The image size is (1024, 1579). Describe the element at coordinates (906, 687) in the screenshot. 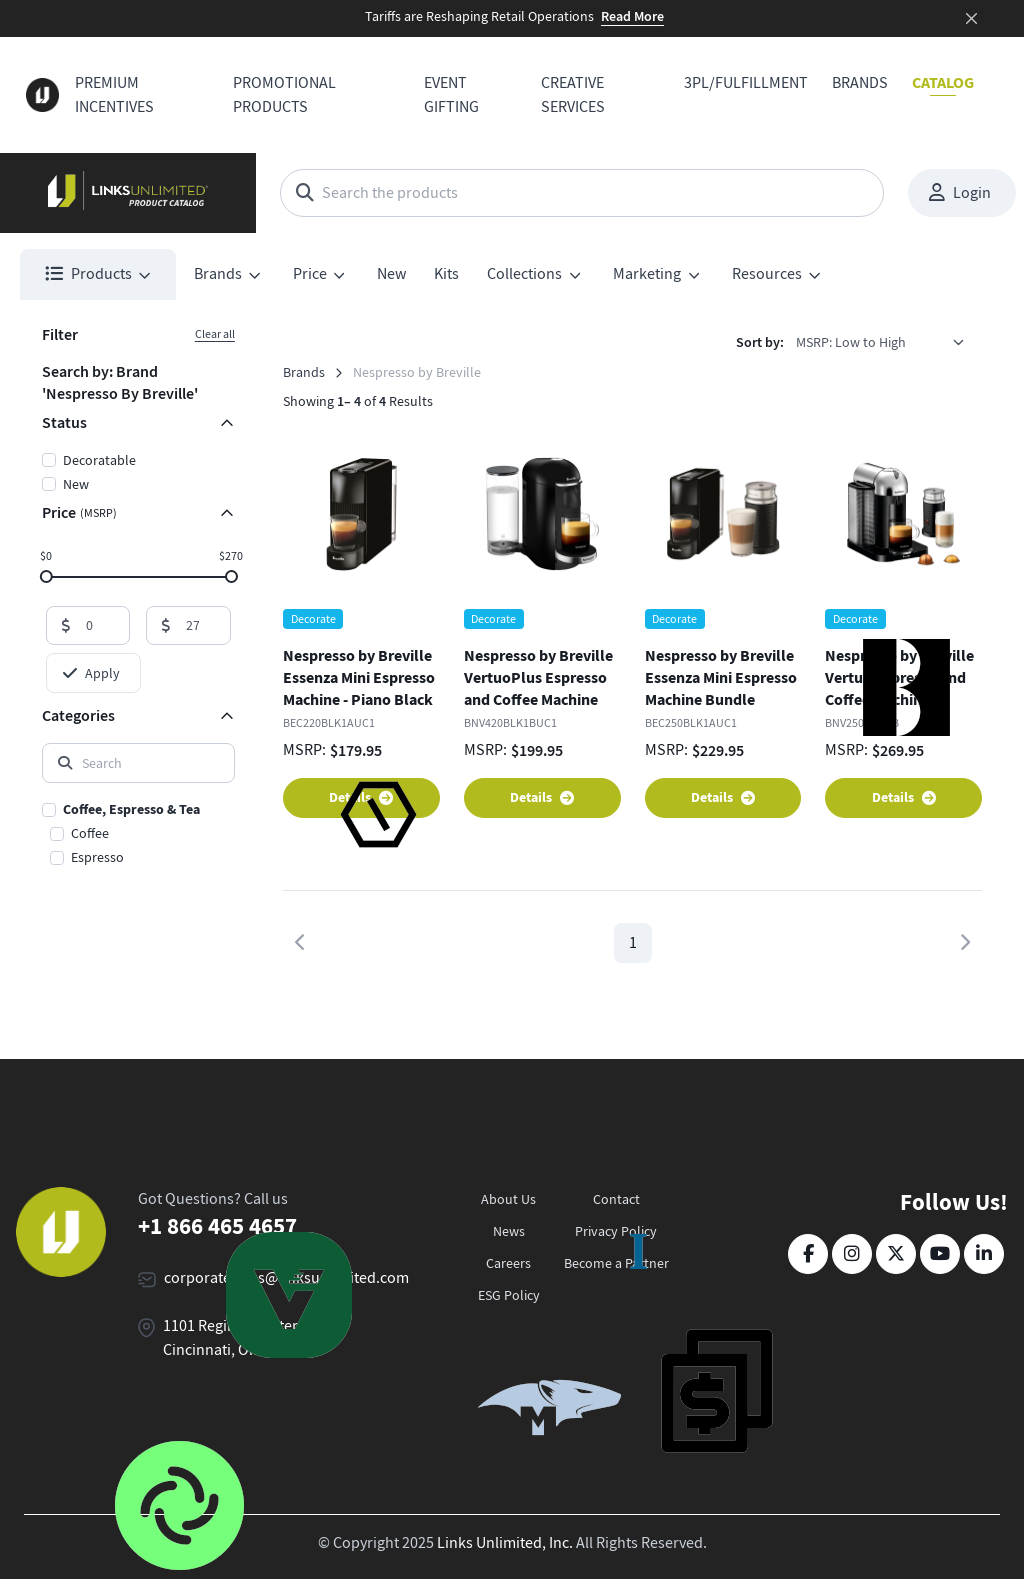

I see `open the Backstage casting app` at that location.